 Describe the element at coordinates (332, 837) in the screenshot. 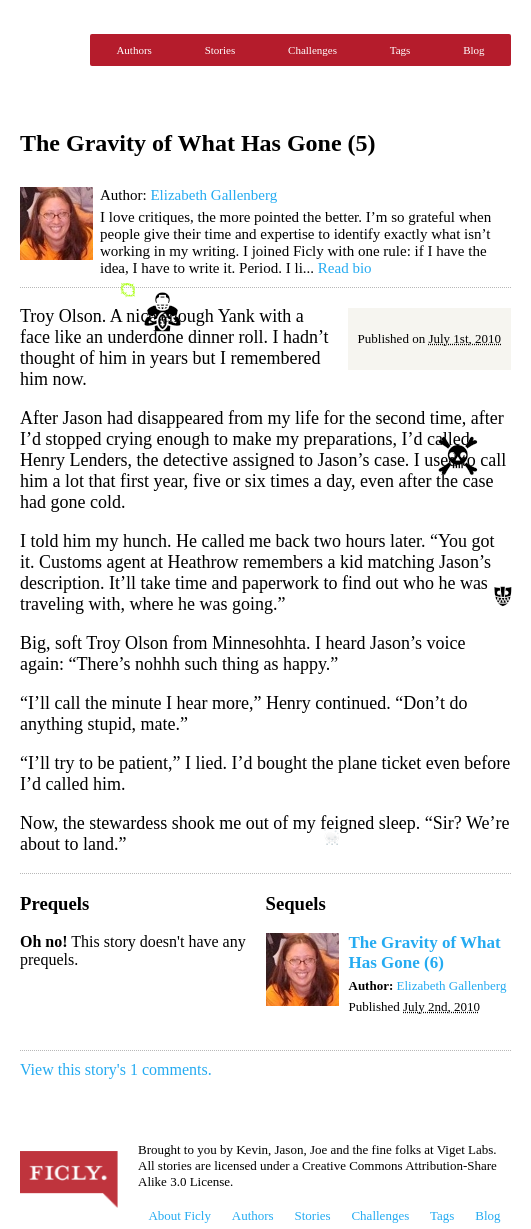

I see `indicates snowy weather conditions at night` at that location.